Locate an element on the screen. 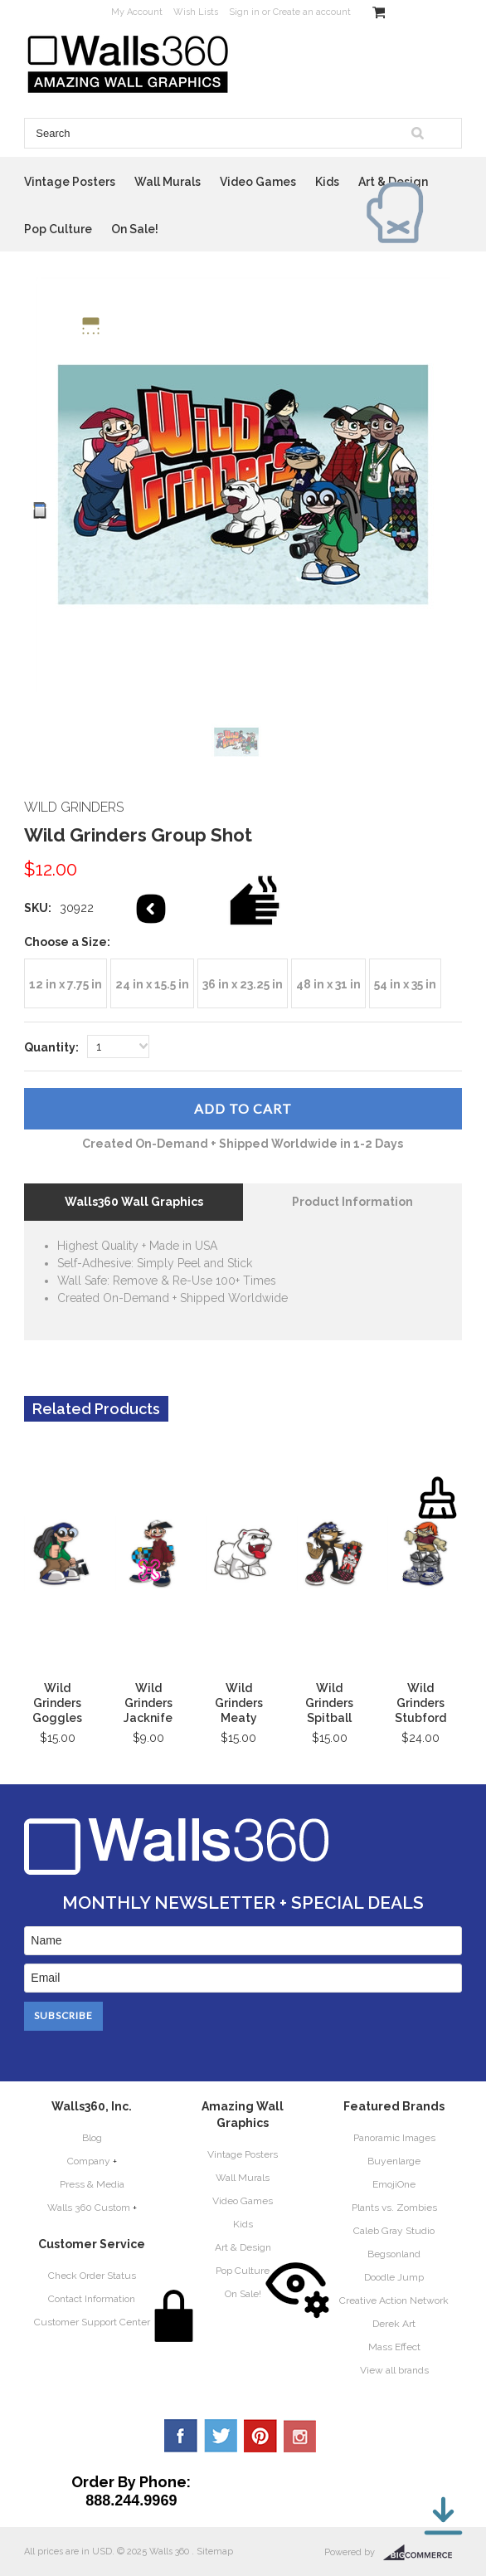  clear cache or temporary files is located at coordinates (437, 1497).